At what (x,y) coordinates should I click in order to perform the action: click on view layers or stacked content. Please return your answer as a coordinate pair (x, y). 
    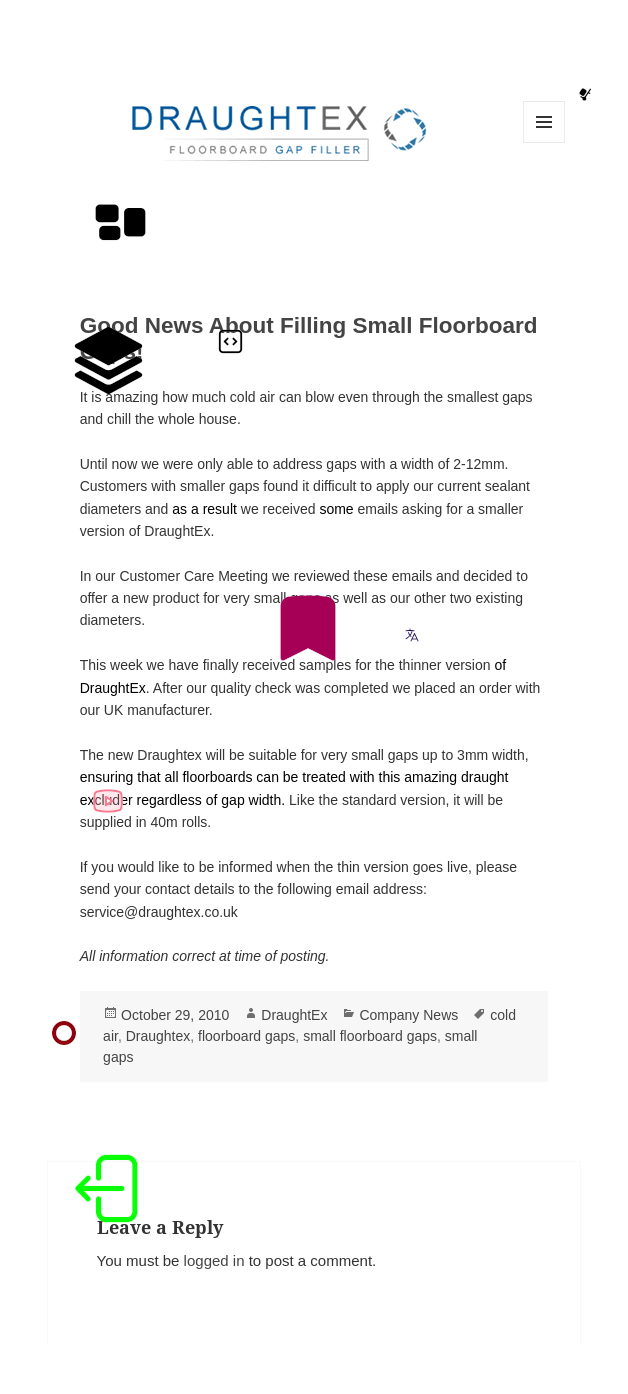
    Looking at the image, I should click on (108, 360).